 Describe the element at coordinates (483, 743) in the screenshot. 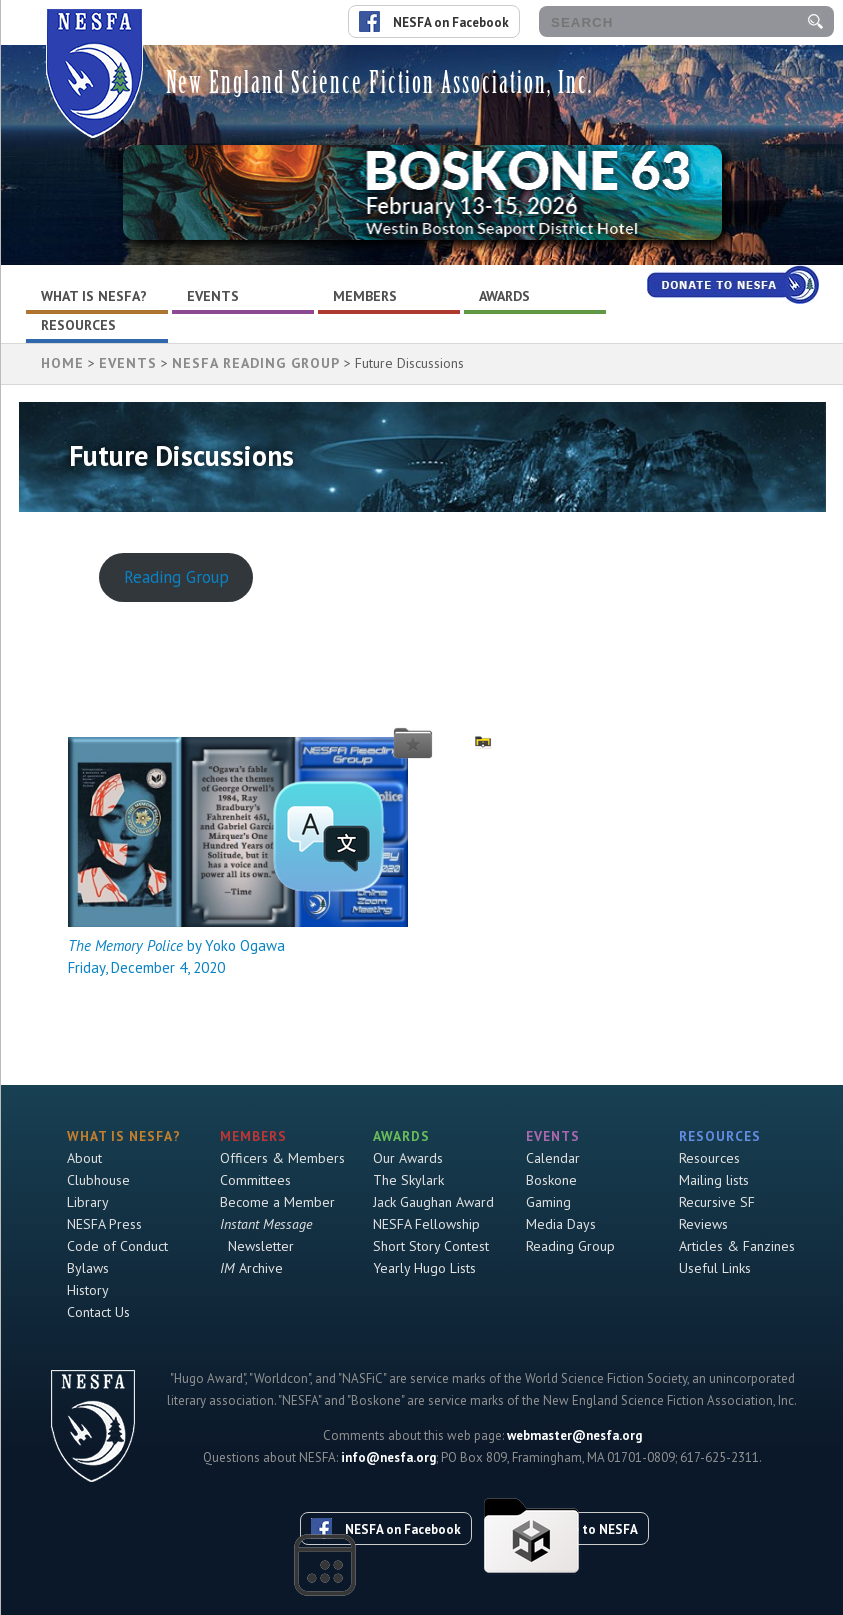

I see `folder for pokémon ultra ball collection or related game files` at that location.